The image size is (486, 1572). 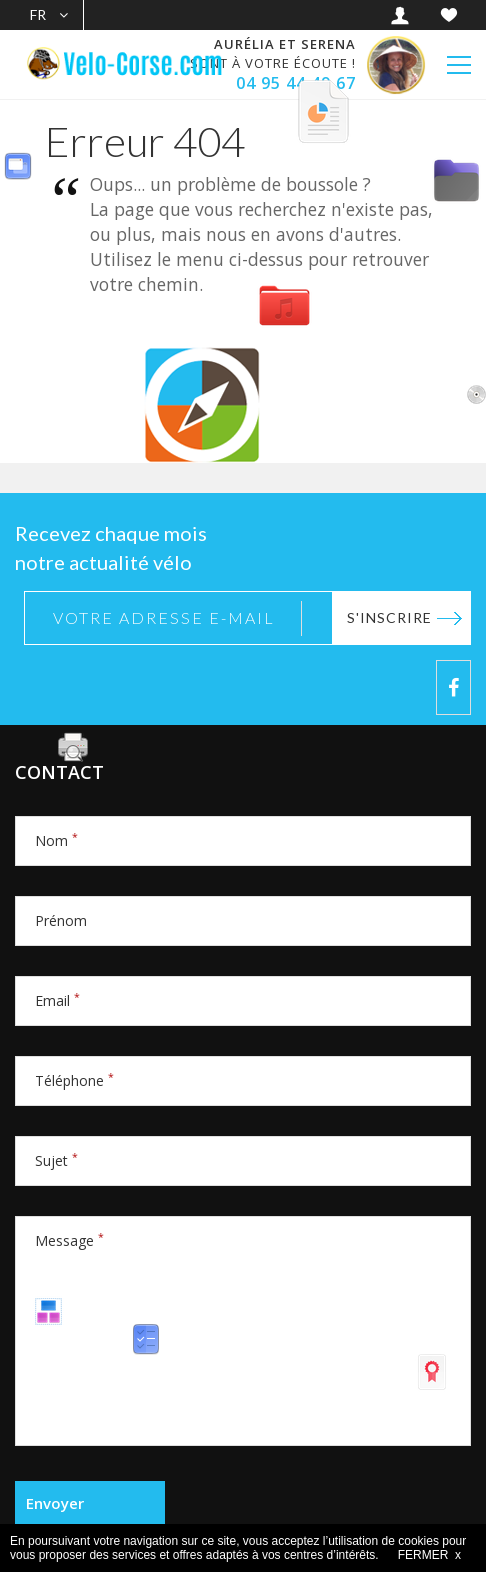 I want to click on open a presentation file, so click(x=323, y=111).